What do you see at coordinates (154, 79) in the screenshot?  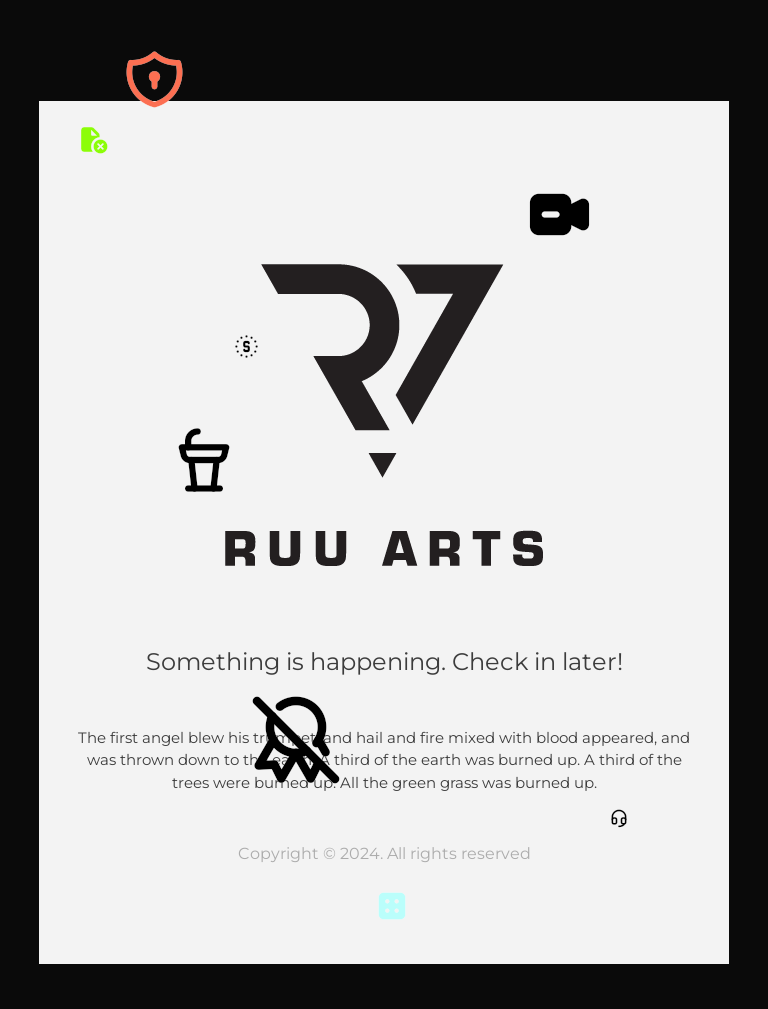 I see `access security or privacy settings` at bounding box center [154, 79].